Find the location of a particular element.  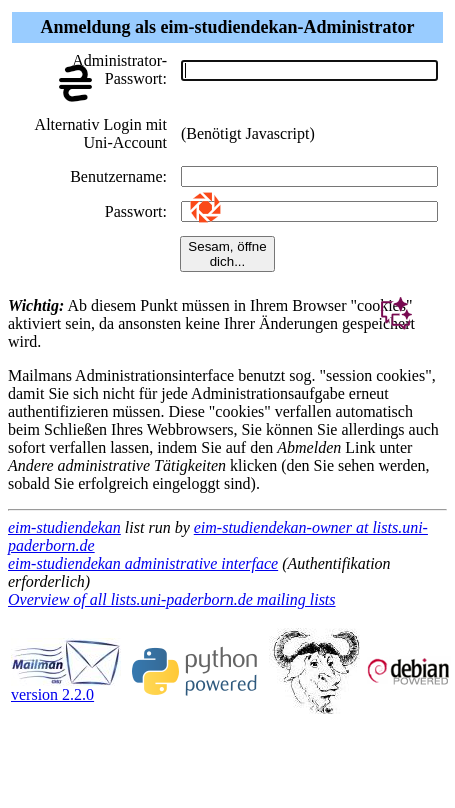

adjust camera aperture settings is located at coordinates (205, 207).